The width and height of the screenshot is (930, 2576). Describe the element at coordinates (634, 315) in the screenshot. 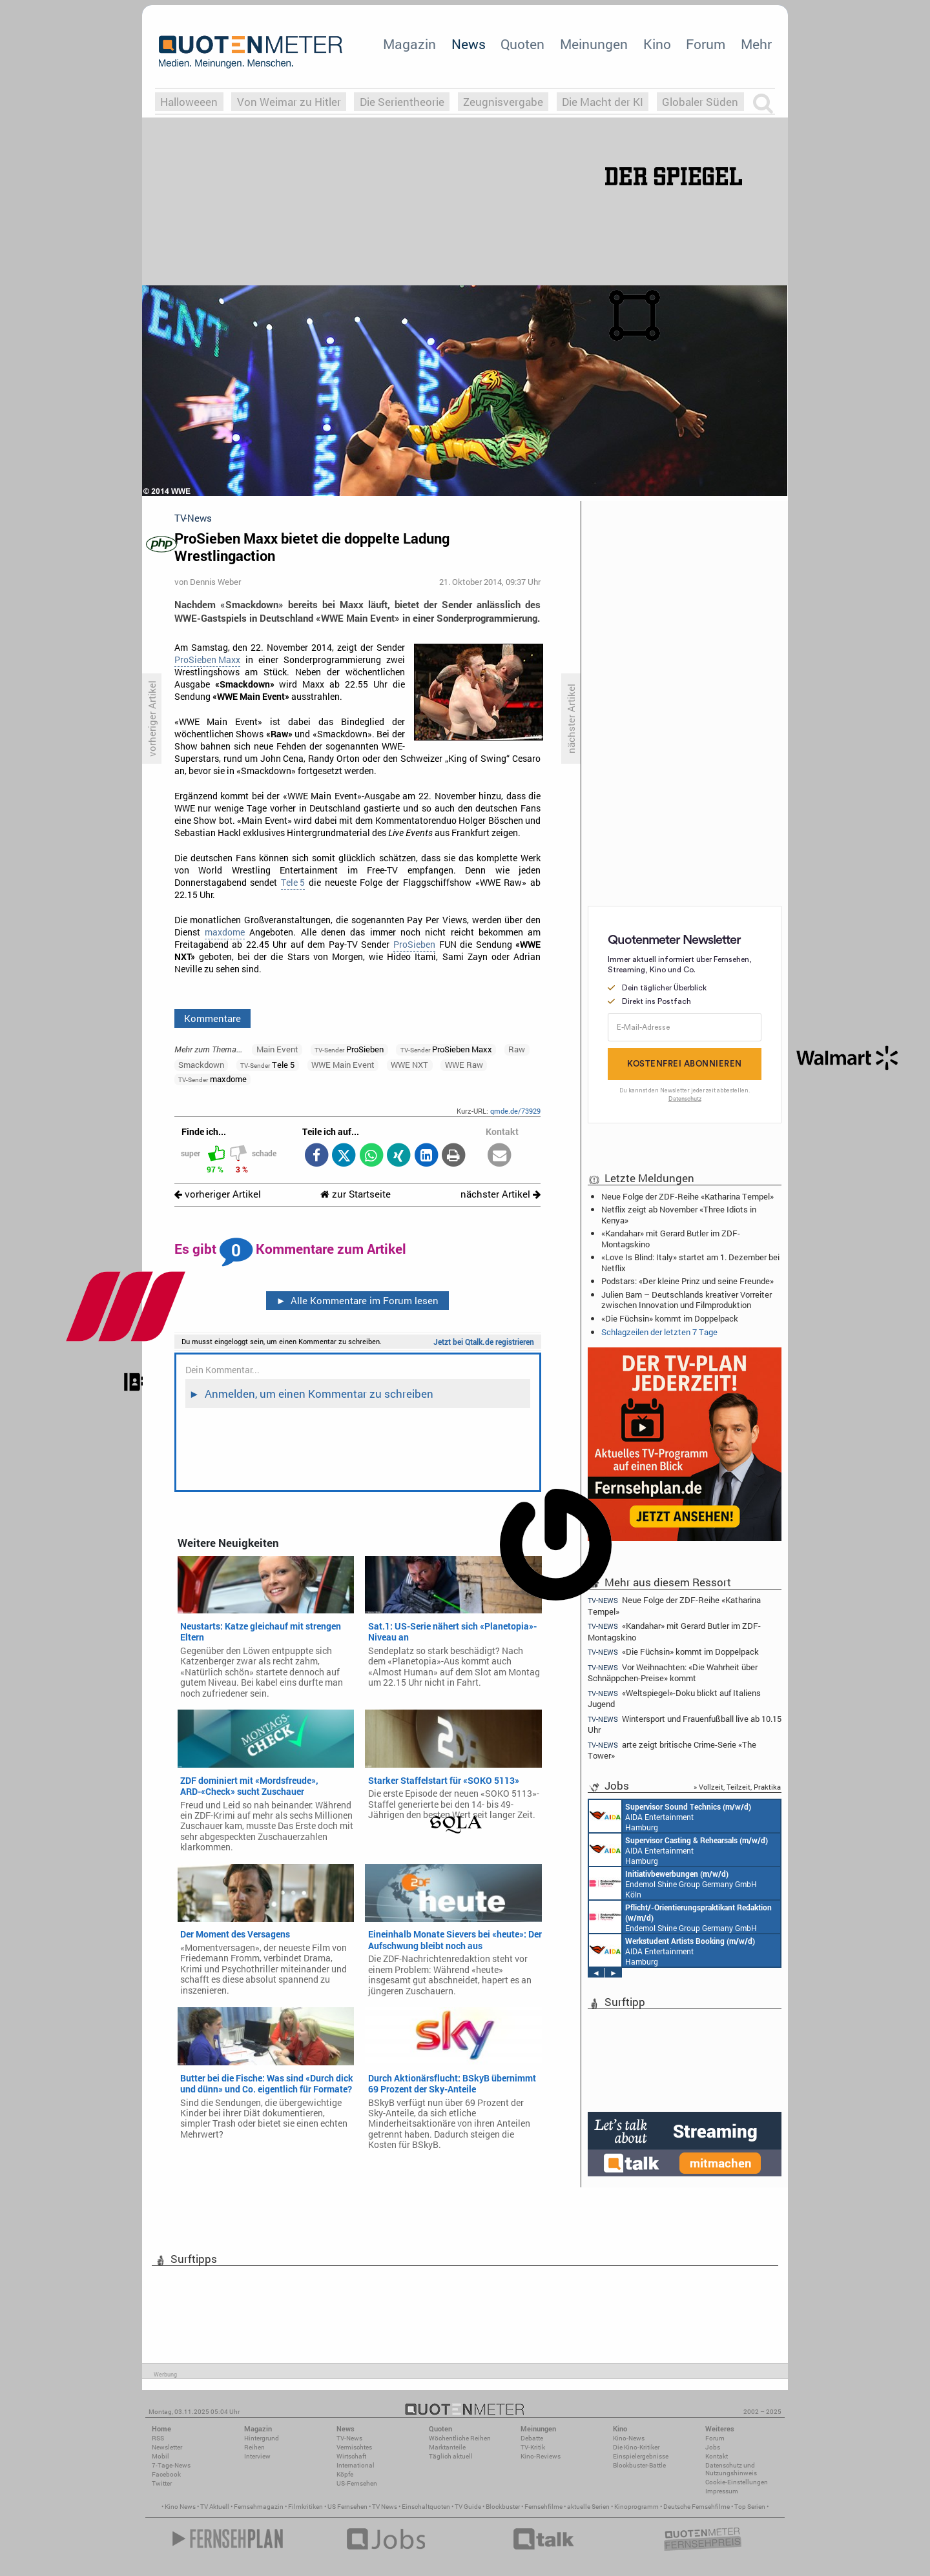

I see `access shape editing tools` at that location.